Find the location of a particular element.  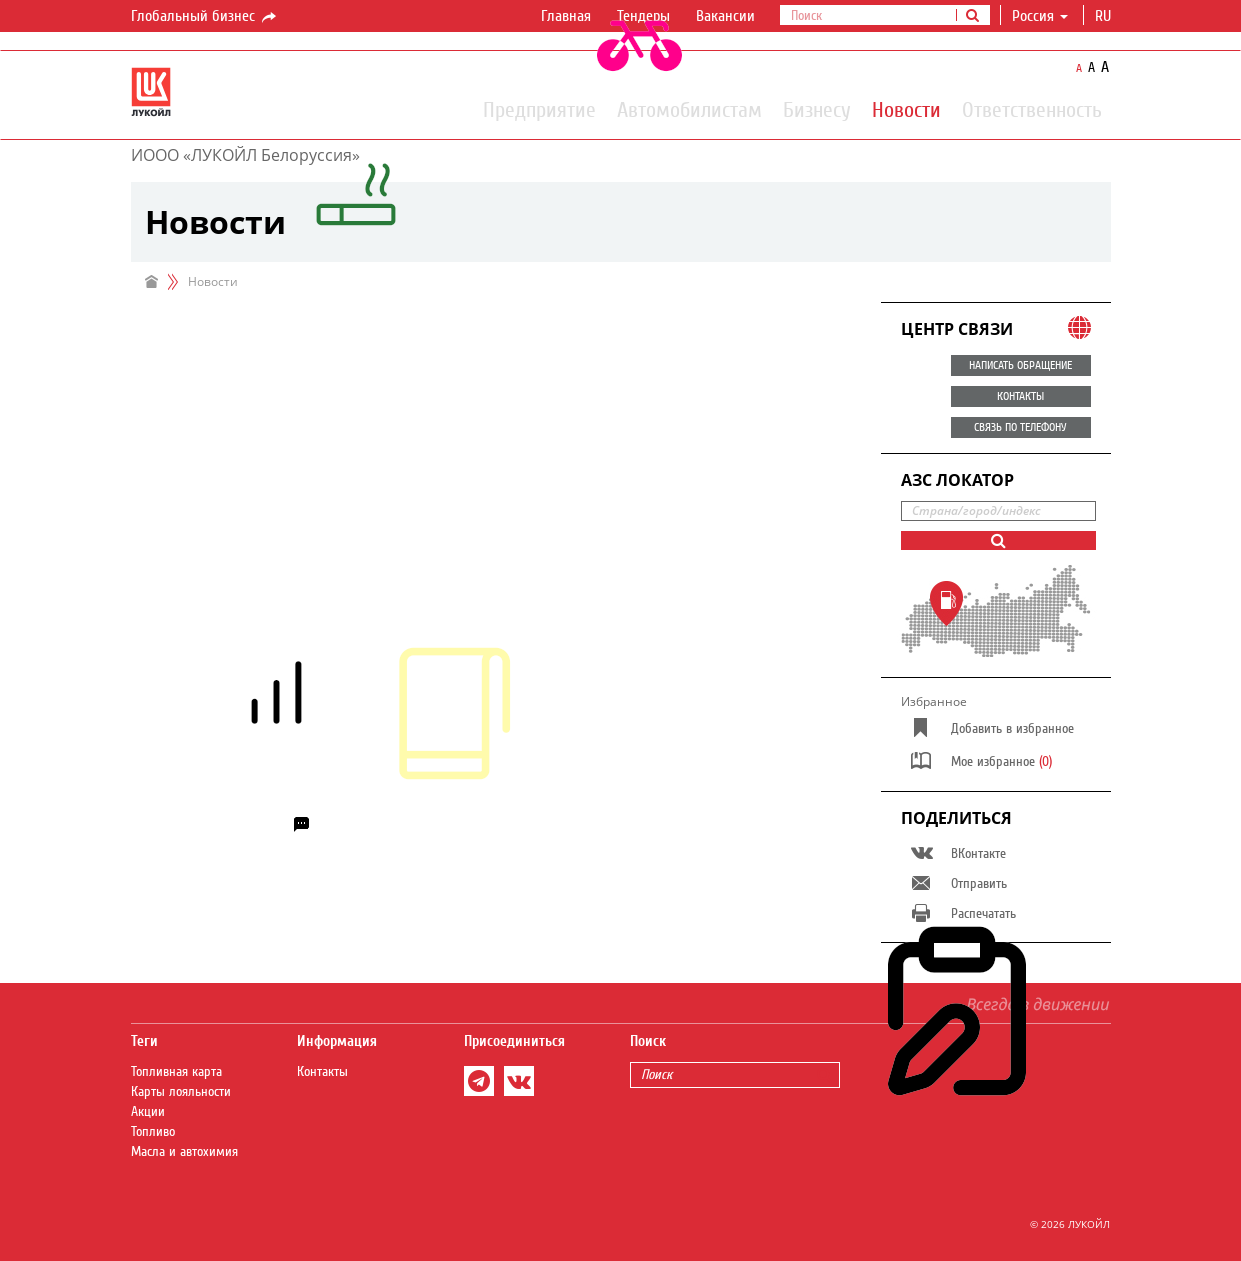

edit clipboard contents is located at coordinates (957, 1011).